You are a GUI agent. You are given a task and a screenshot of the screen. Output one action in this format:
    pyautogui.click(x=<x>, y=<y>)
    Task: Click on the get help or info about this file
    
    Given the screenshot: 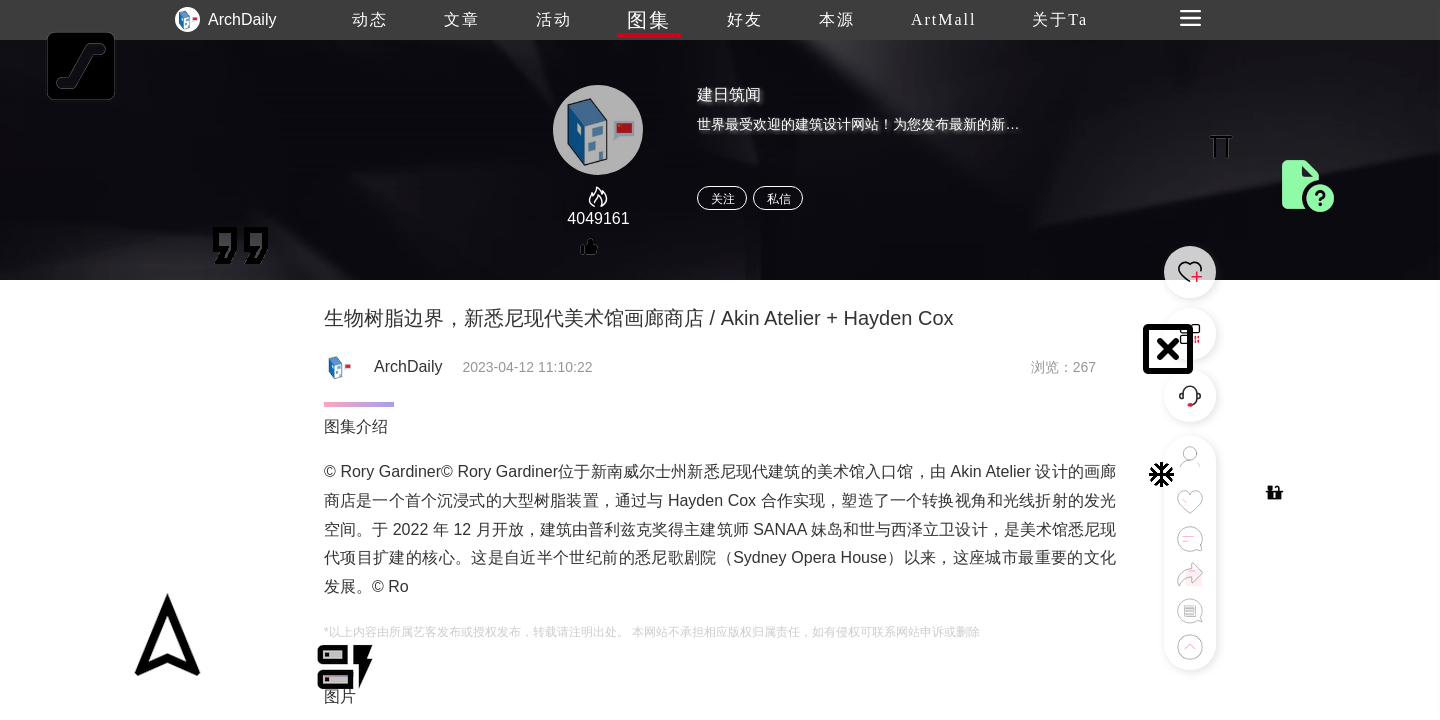 What is the action you would take?
    pyautogui.click(x=1306, y=184)
    